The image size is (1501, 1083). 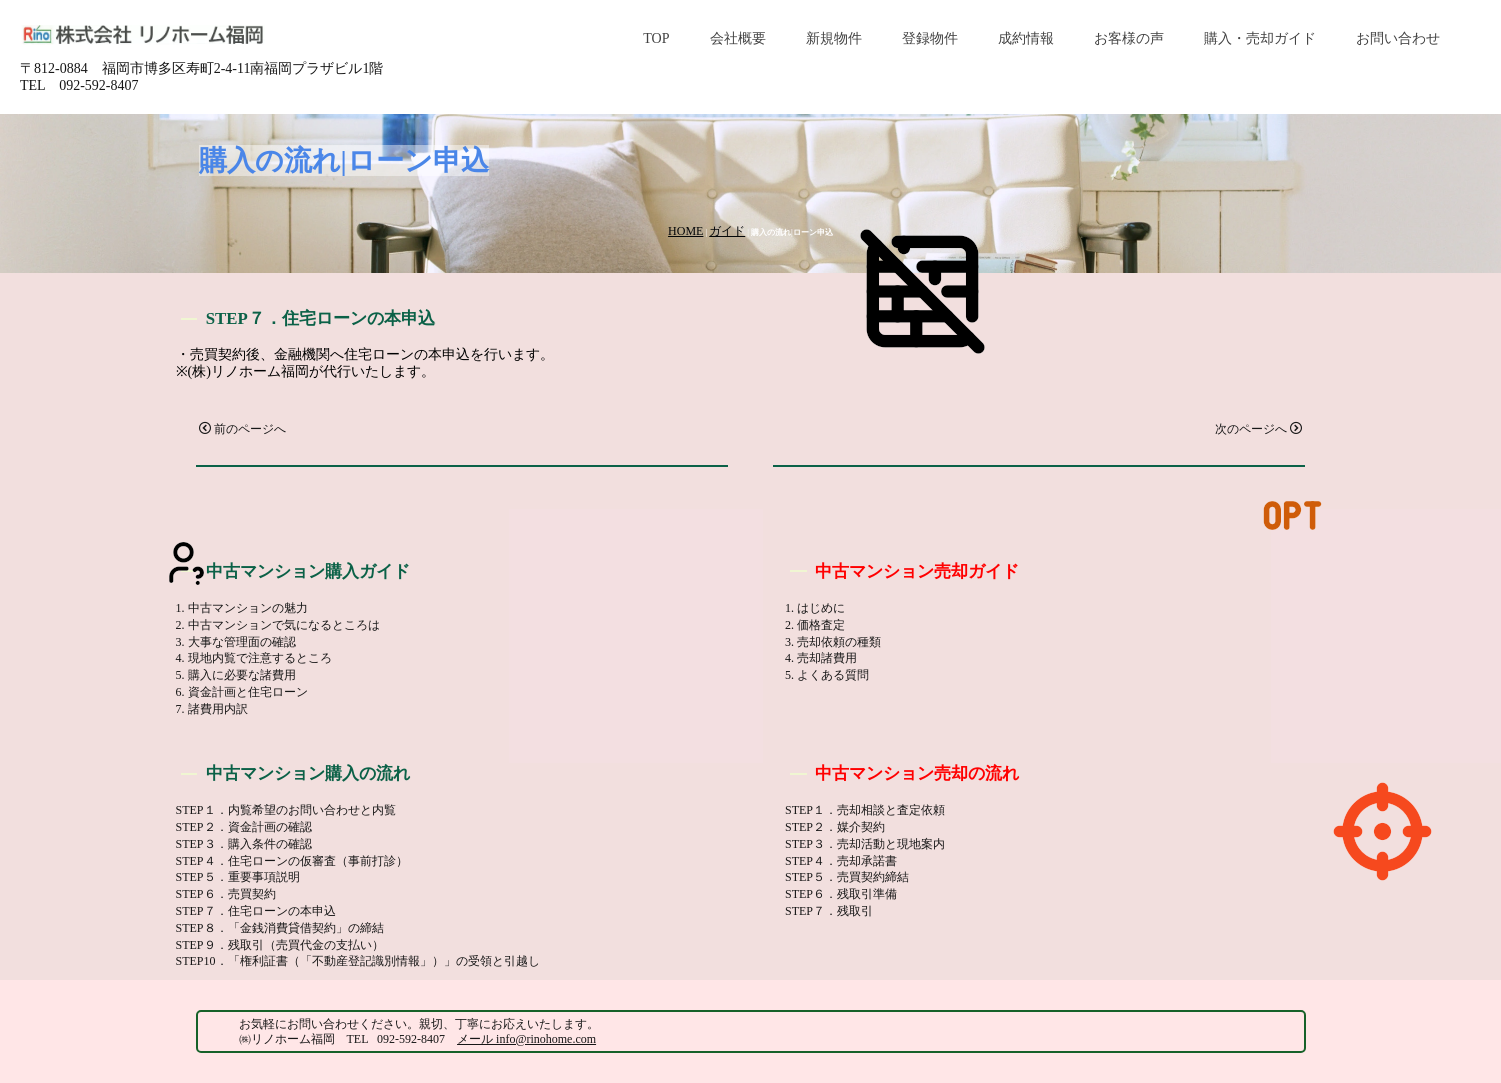 What do you see at coordinates (1292, 515) in the screenshot?
I see `send an HTTP OPTIONS request` at bounding box center [1292, 515].